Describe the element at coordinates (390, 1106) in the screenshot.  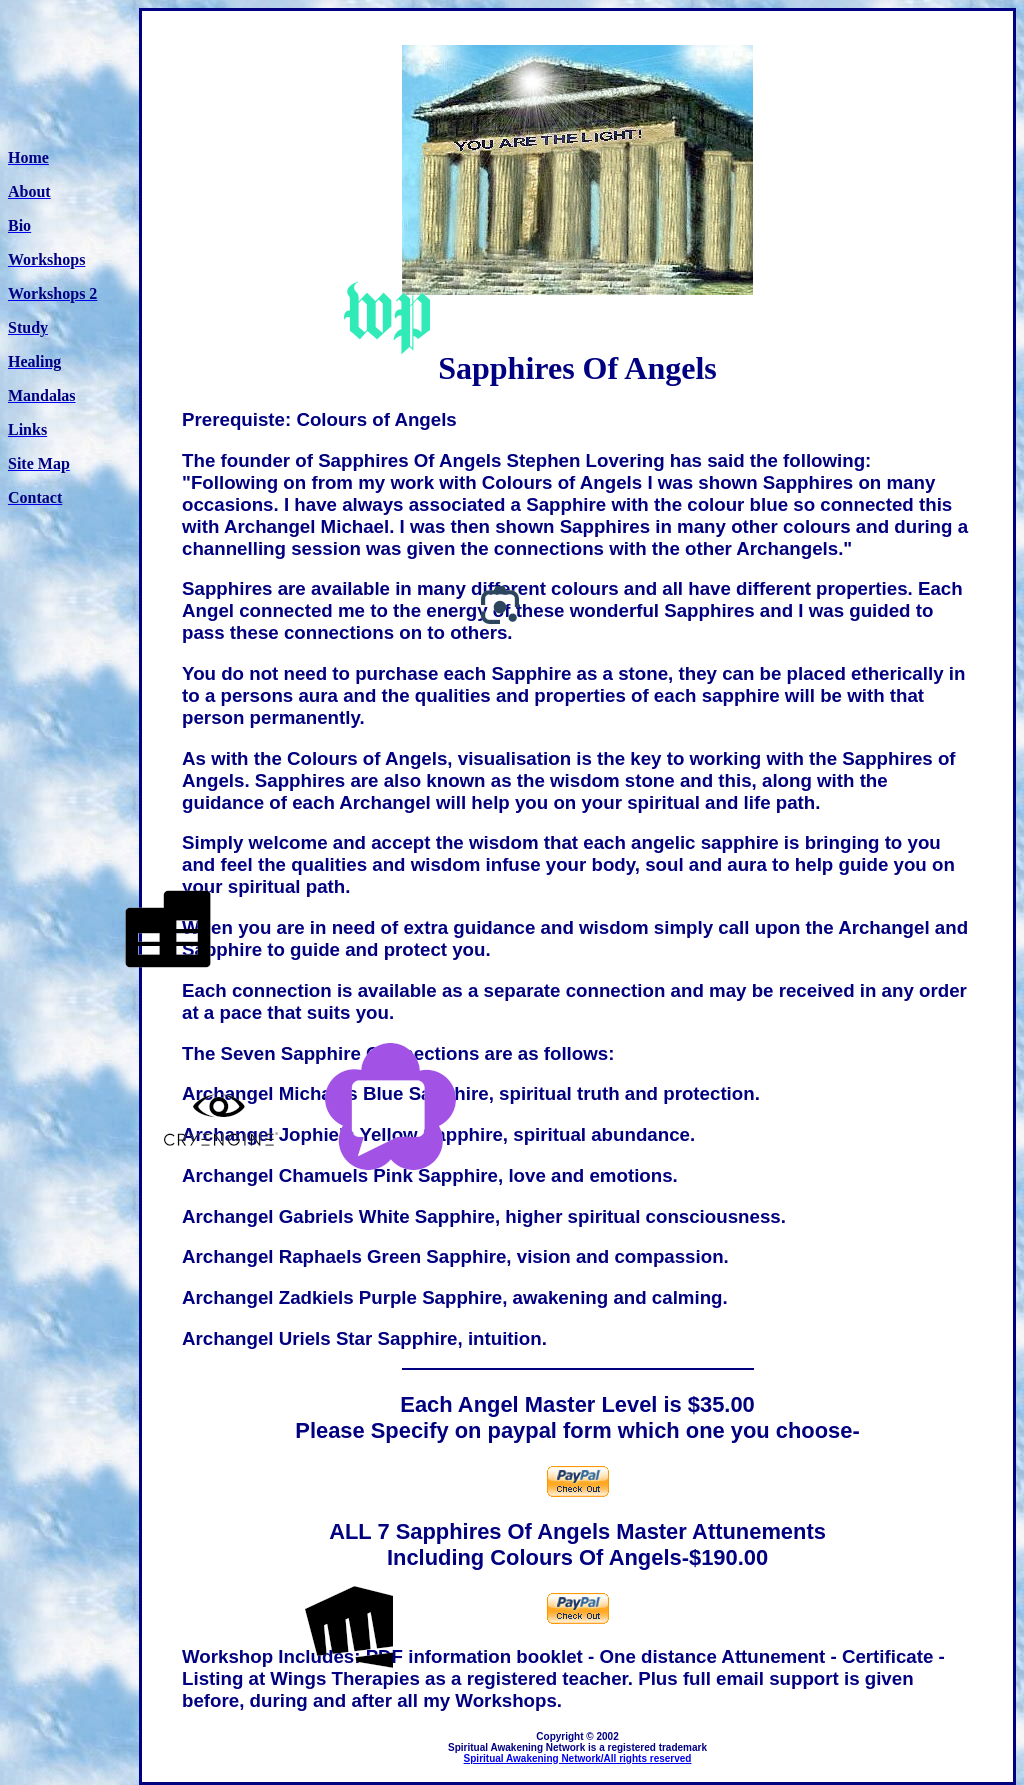
I see `webrtc logo indicating real-time communication features` at that location.